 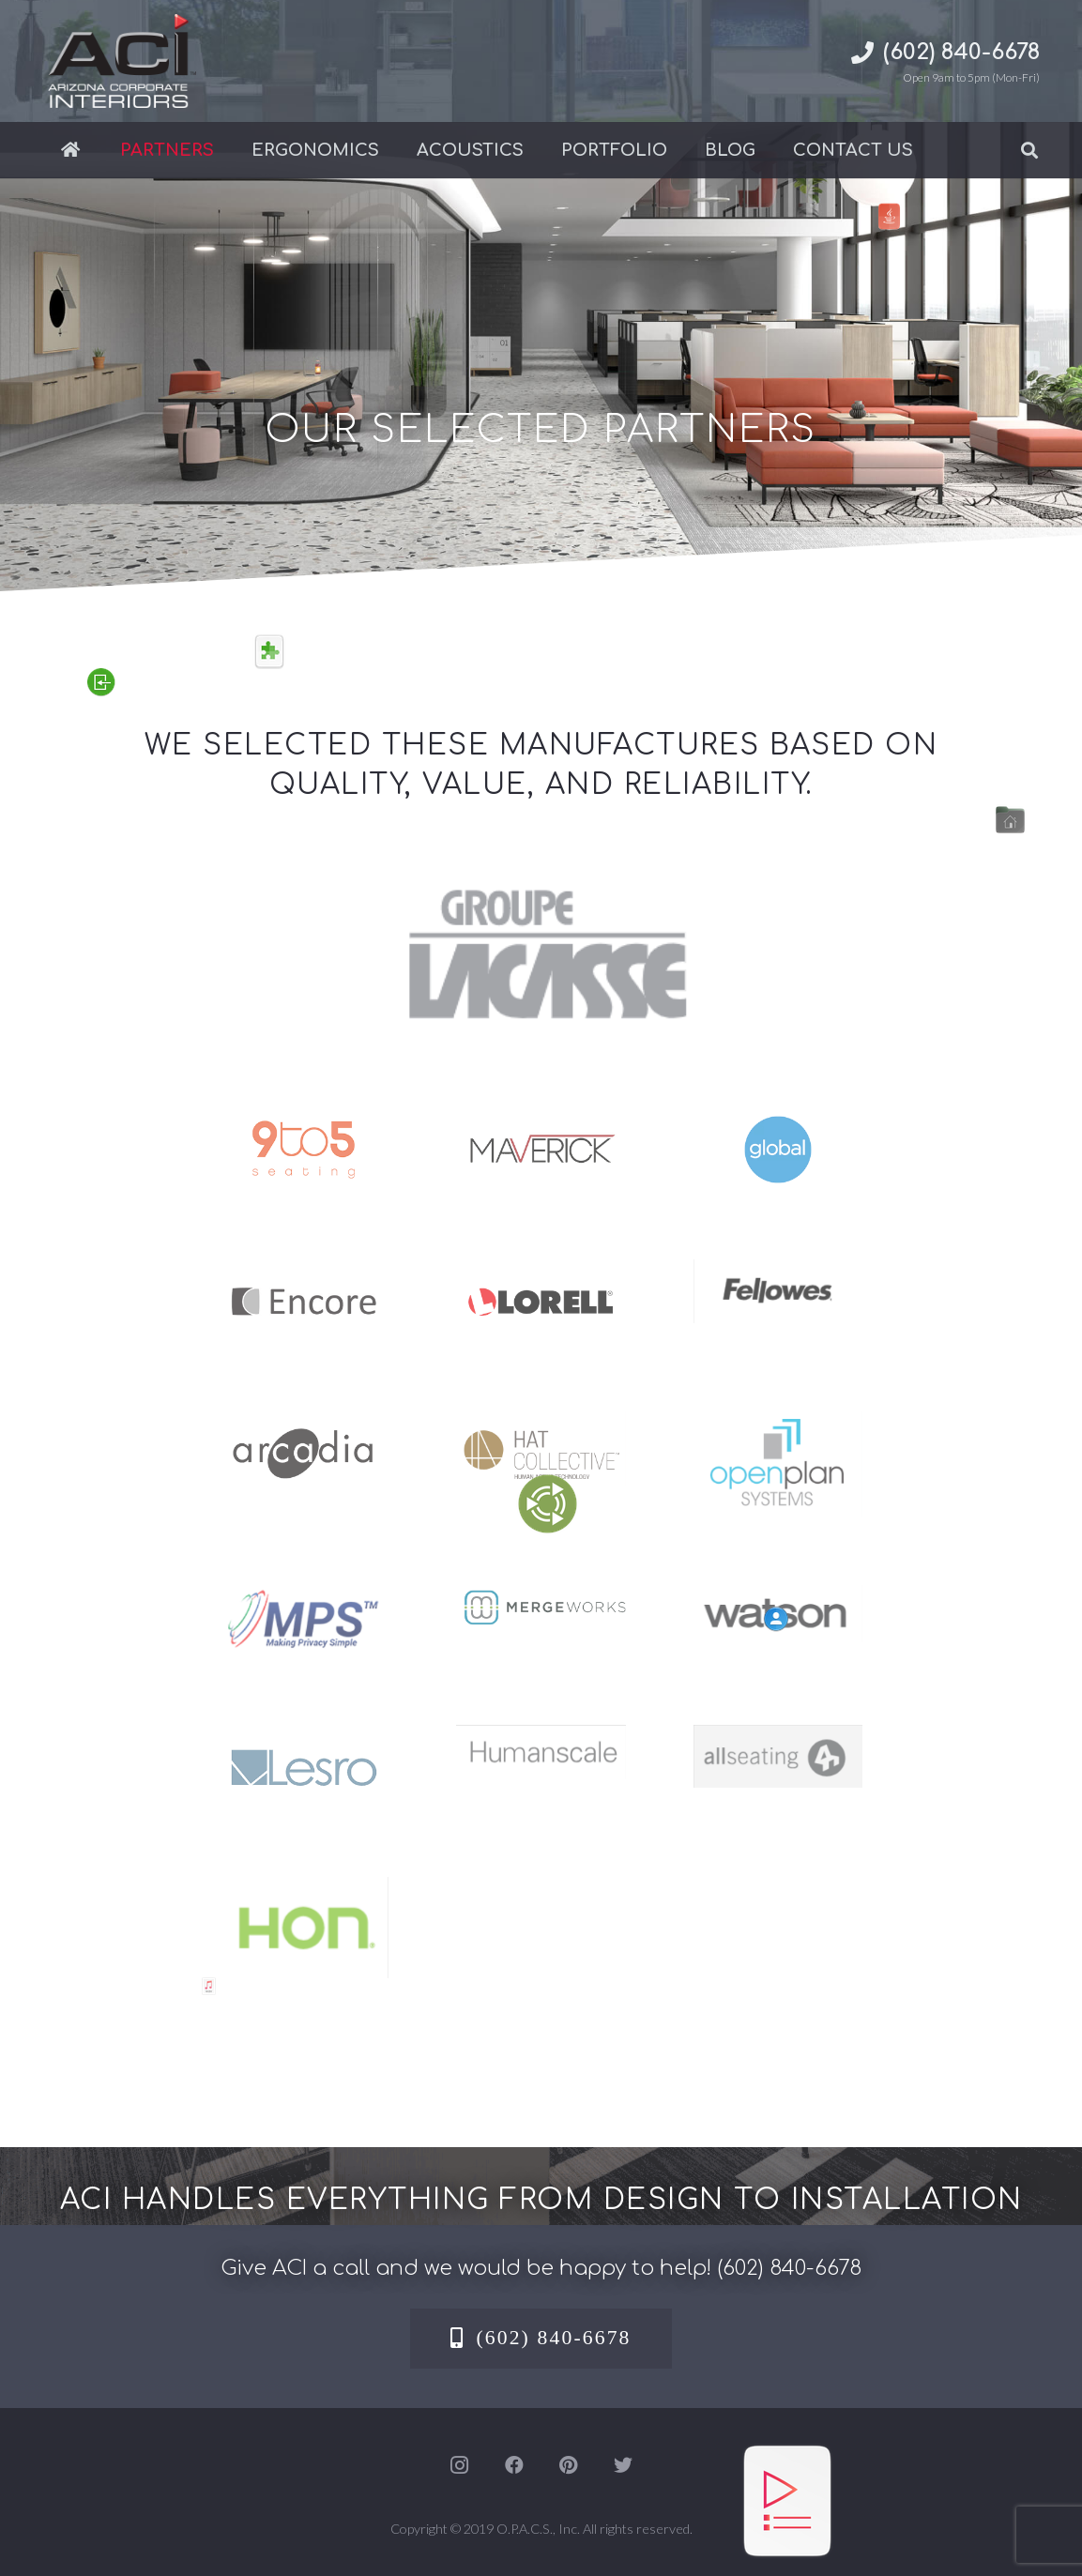 I want to click on an add-on or plugin file type, so click(x=269, y=651).